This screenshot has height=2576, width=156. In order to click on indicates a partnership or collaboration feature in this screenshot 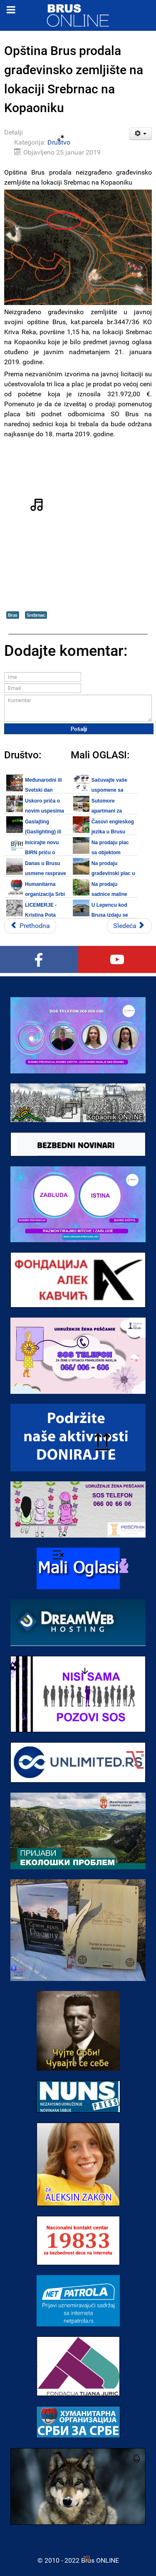, I will do `click(87, 2558)`.